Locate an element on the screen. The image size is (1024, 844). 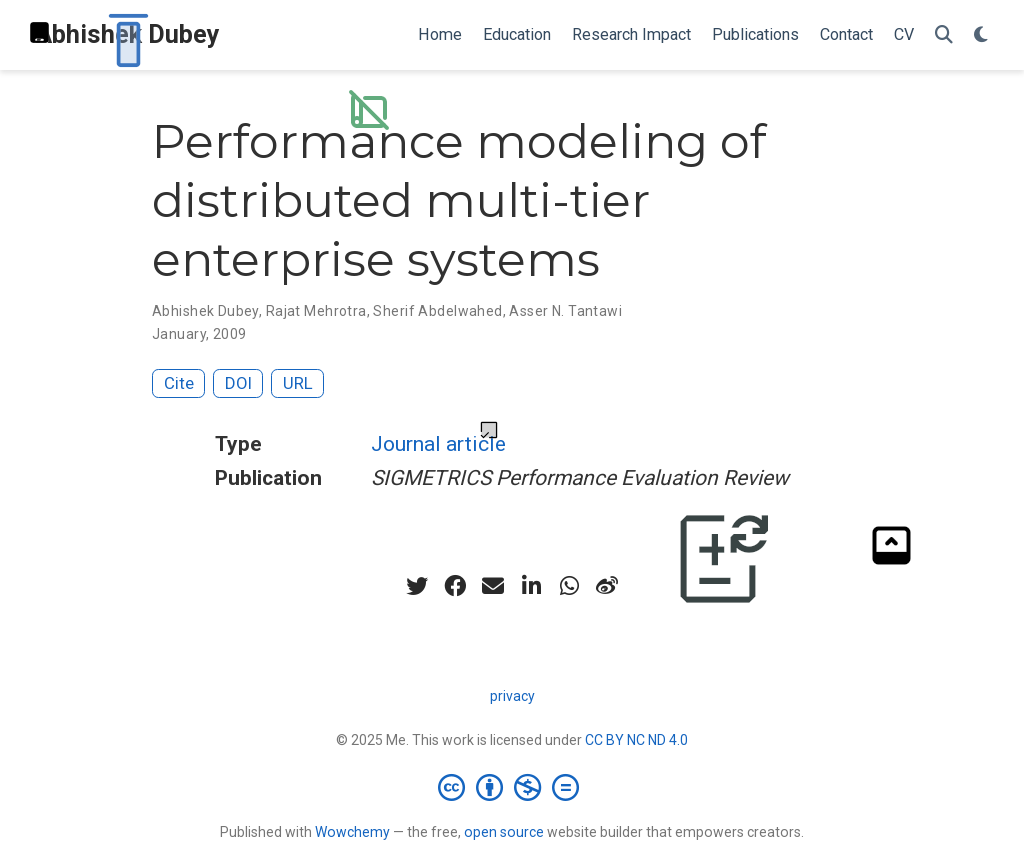
view on tablet device is located at coordinates (39, 32).